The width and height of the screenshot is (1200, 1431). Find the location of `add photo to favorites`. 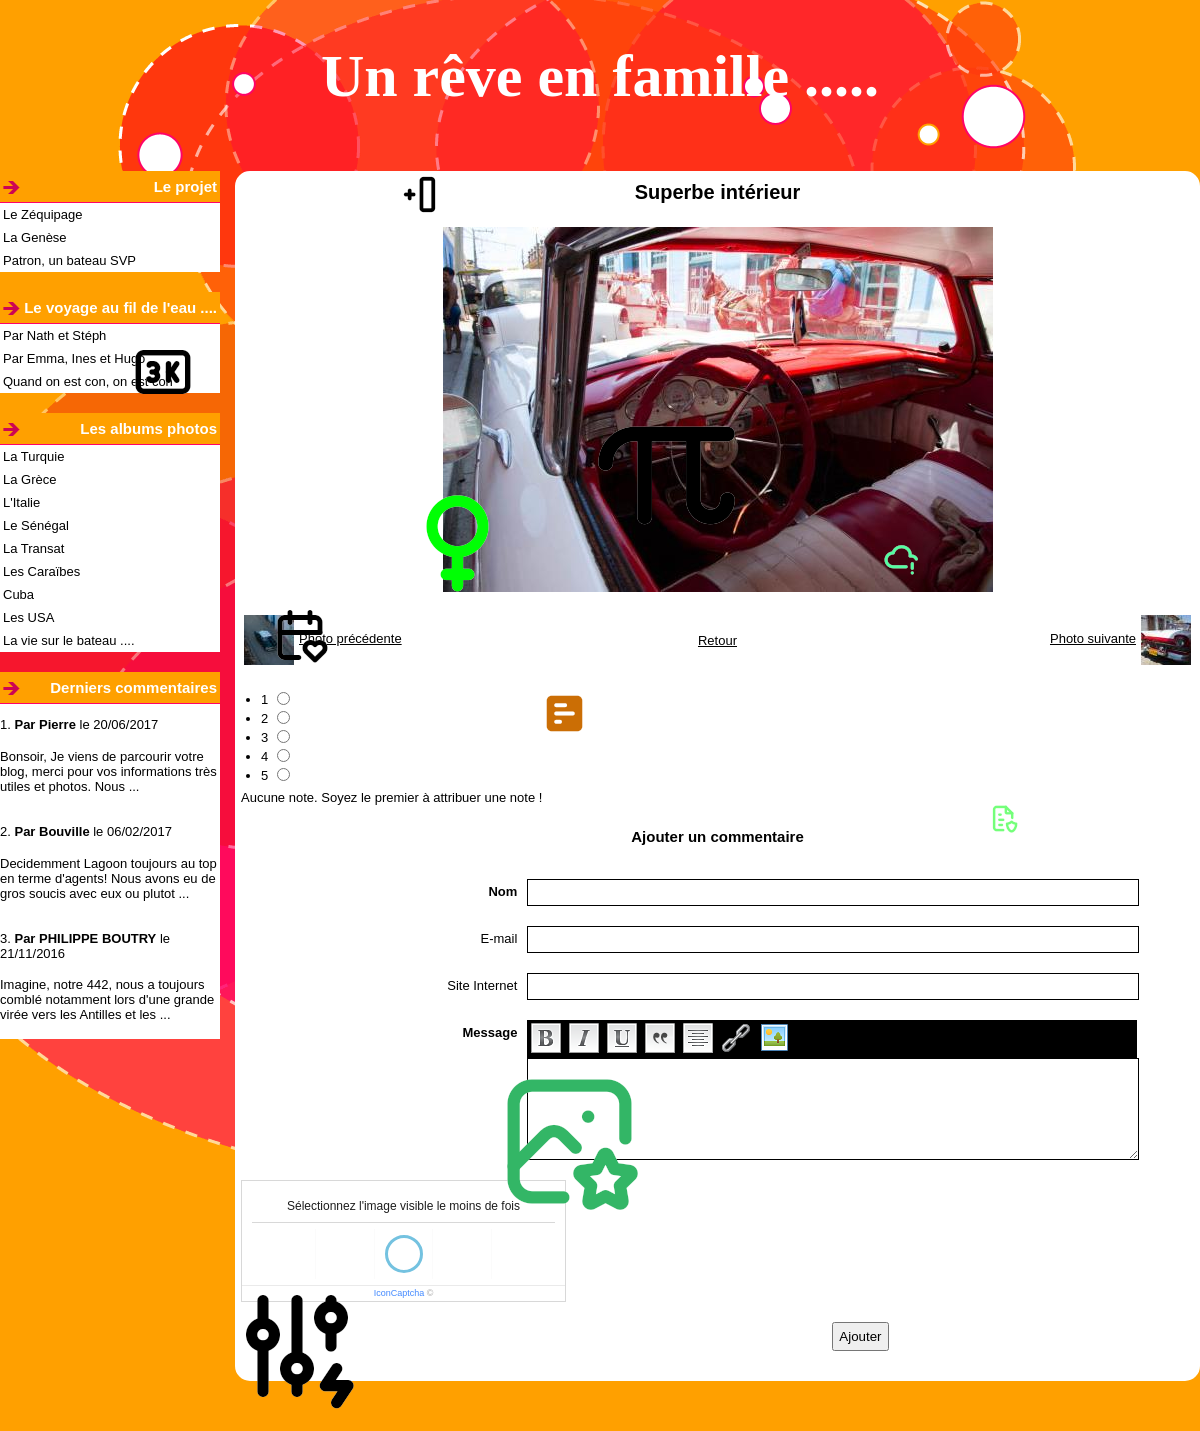

add photo to favorites is located at coordinates (569, 1141).